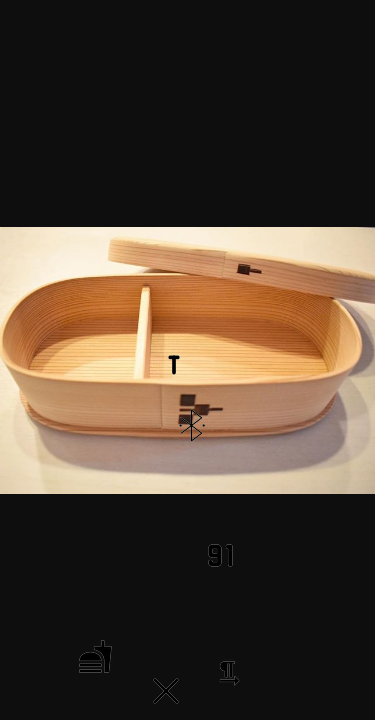 Image resolution: width=375 pixels, height=720 pixels. Describe the element at coordinates (221, 555) in the screenshot. I see `indicates 91 unread notifications or items` at that location.